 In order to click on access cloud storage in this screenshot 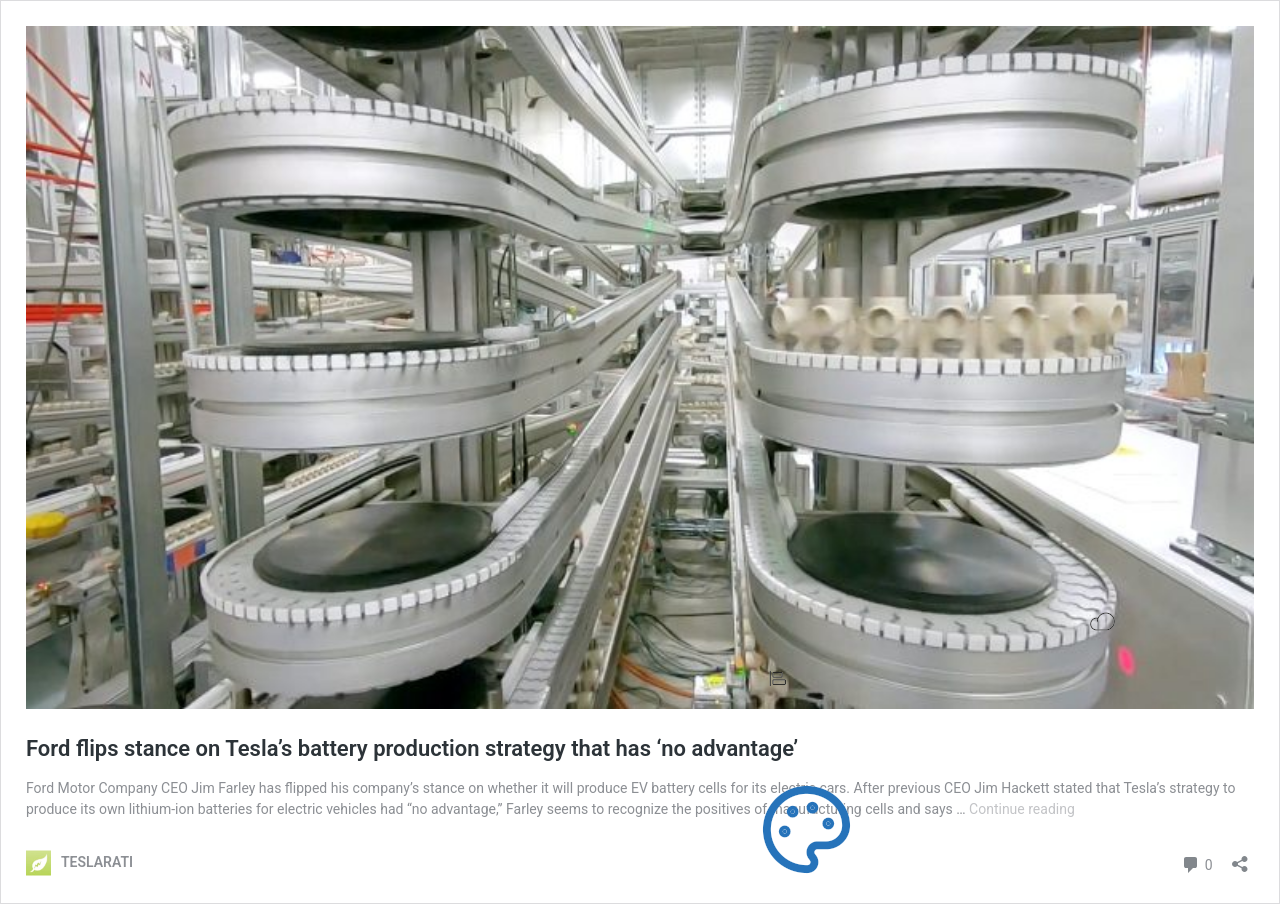, I will do `click(1102, 621)`.